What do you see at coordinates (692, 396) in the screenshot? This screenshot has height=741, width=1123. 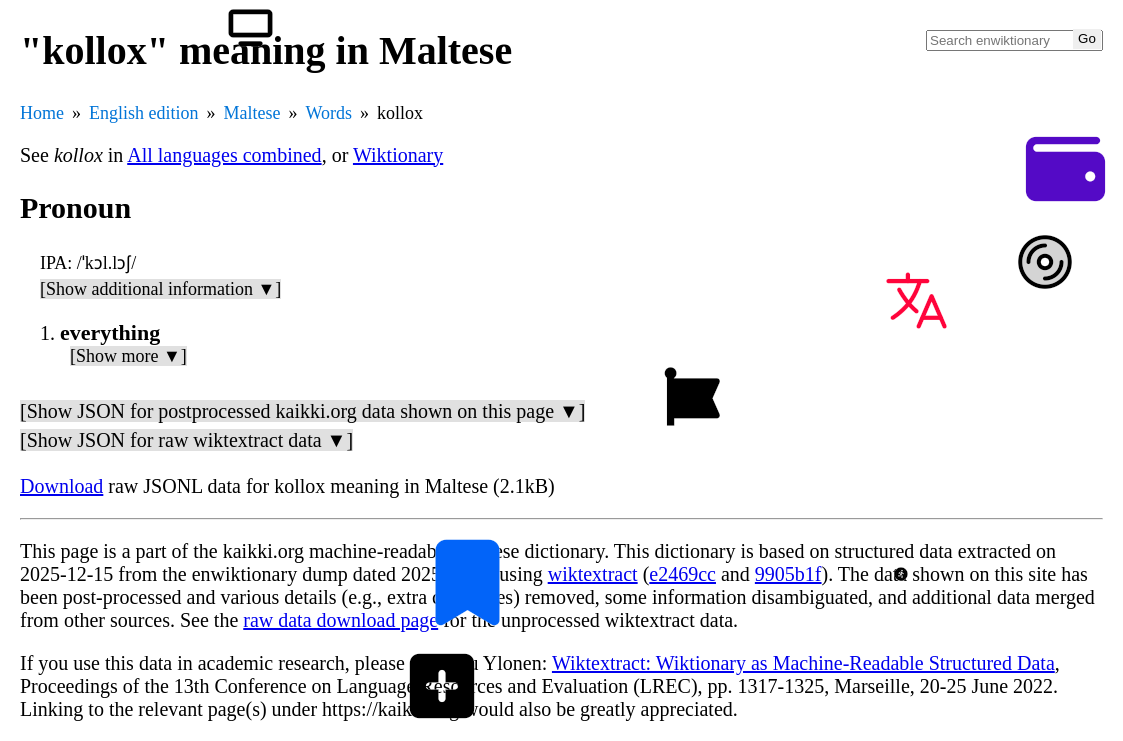 I see `Font Awesome brand logo` at bounding box center [692, 396].